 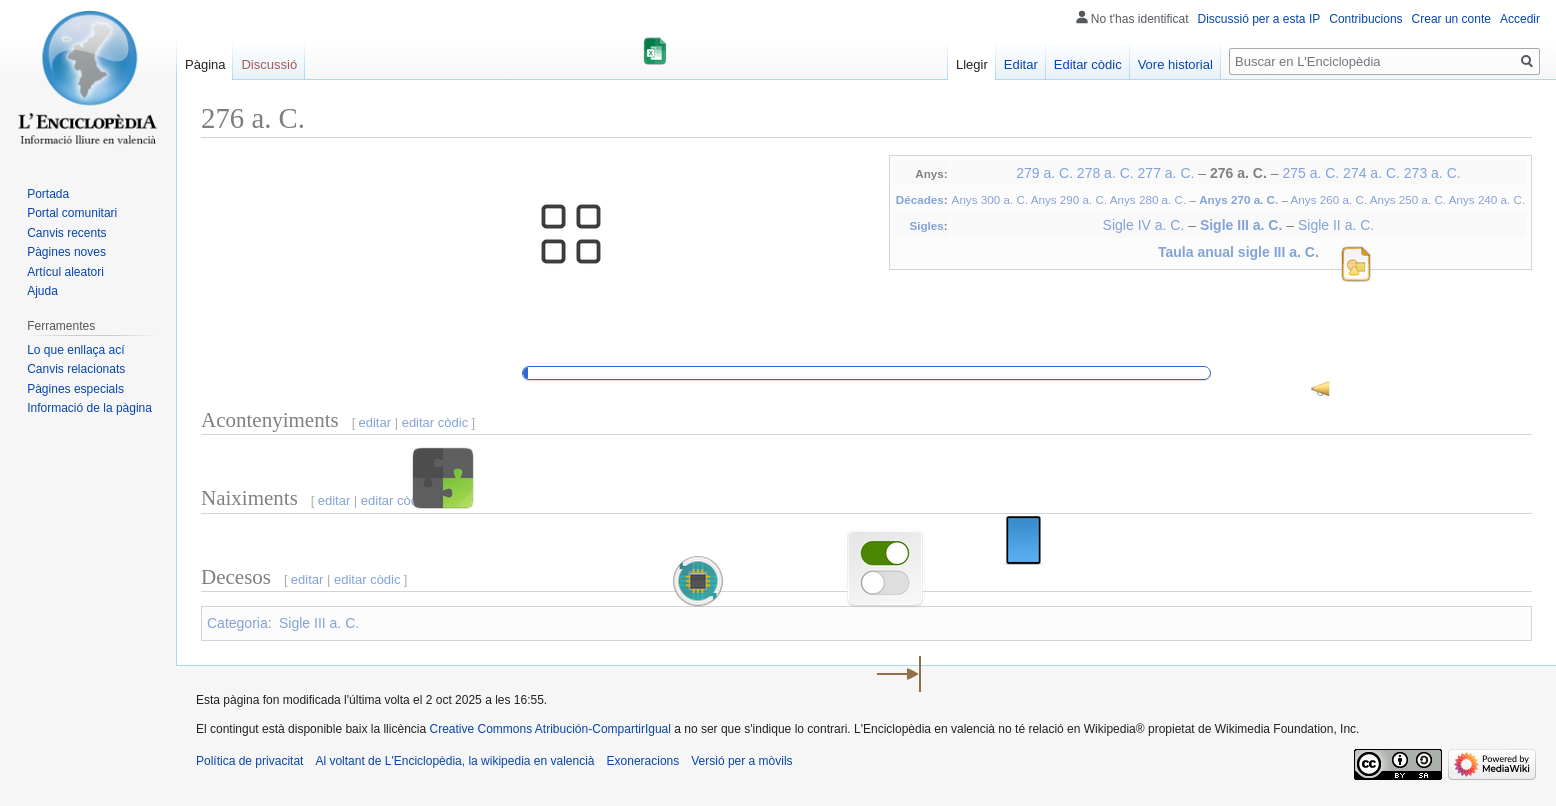 I want to click on open gnome extensions manager, so click(x=443, y=478).